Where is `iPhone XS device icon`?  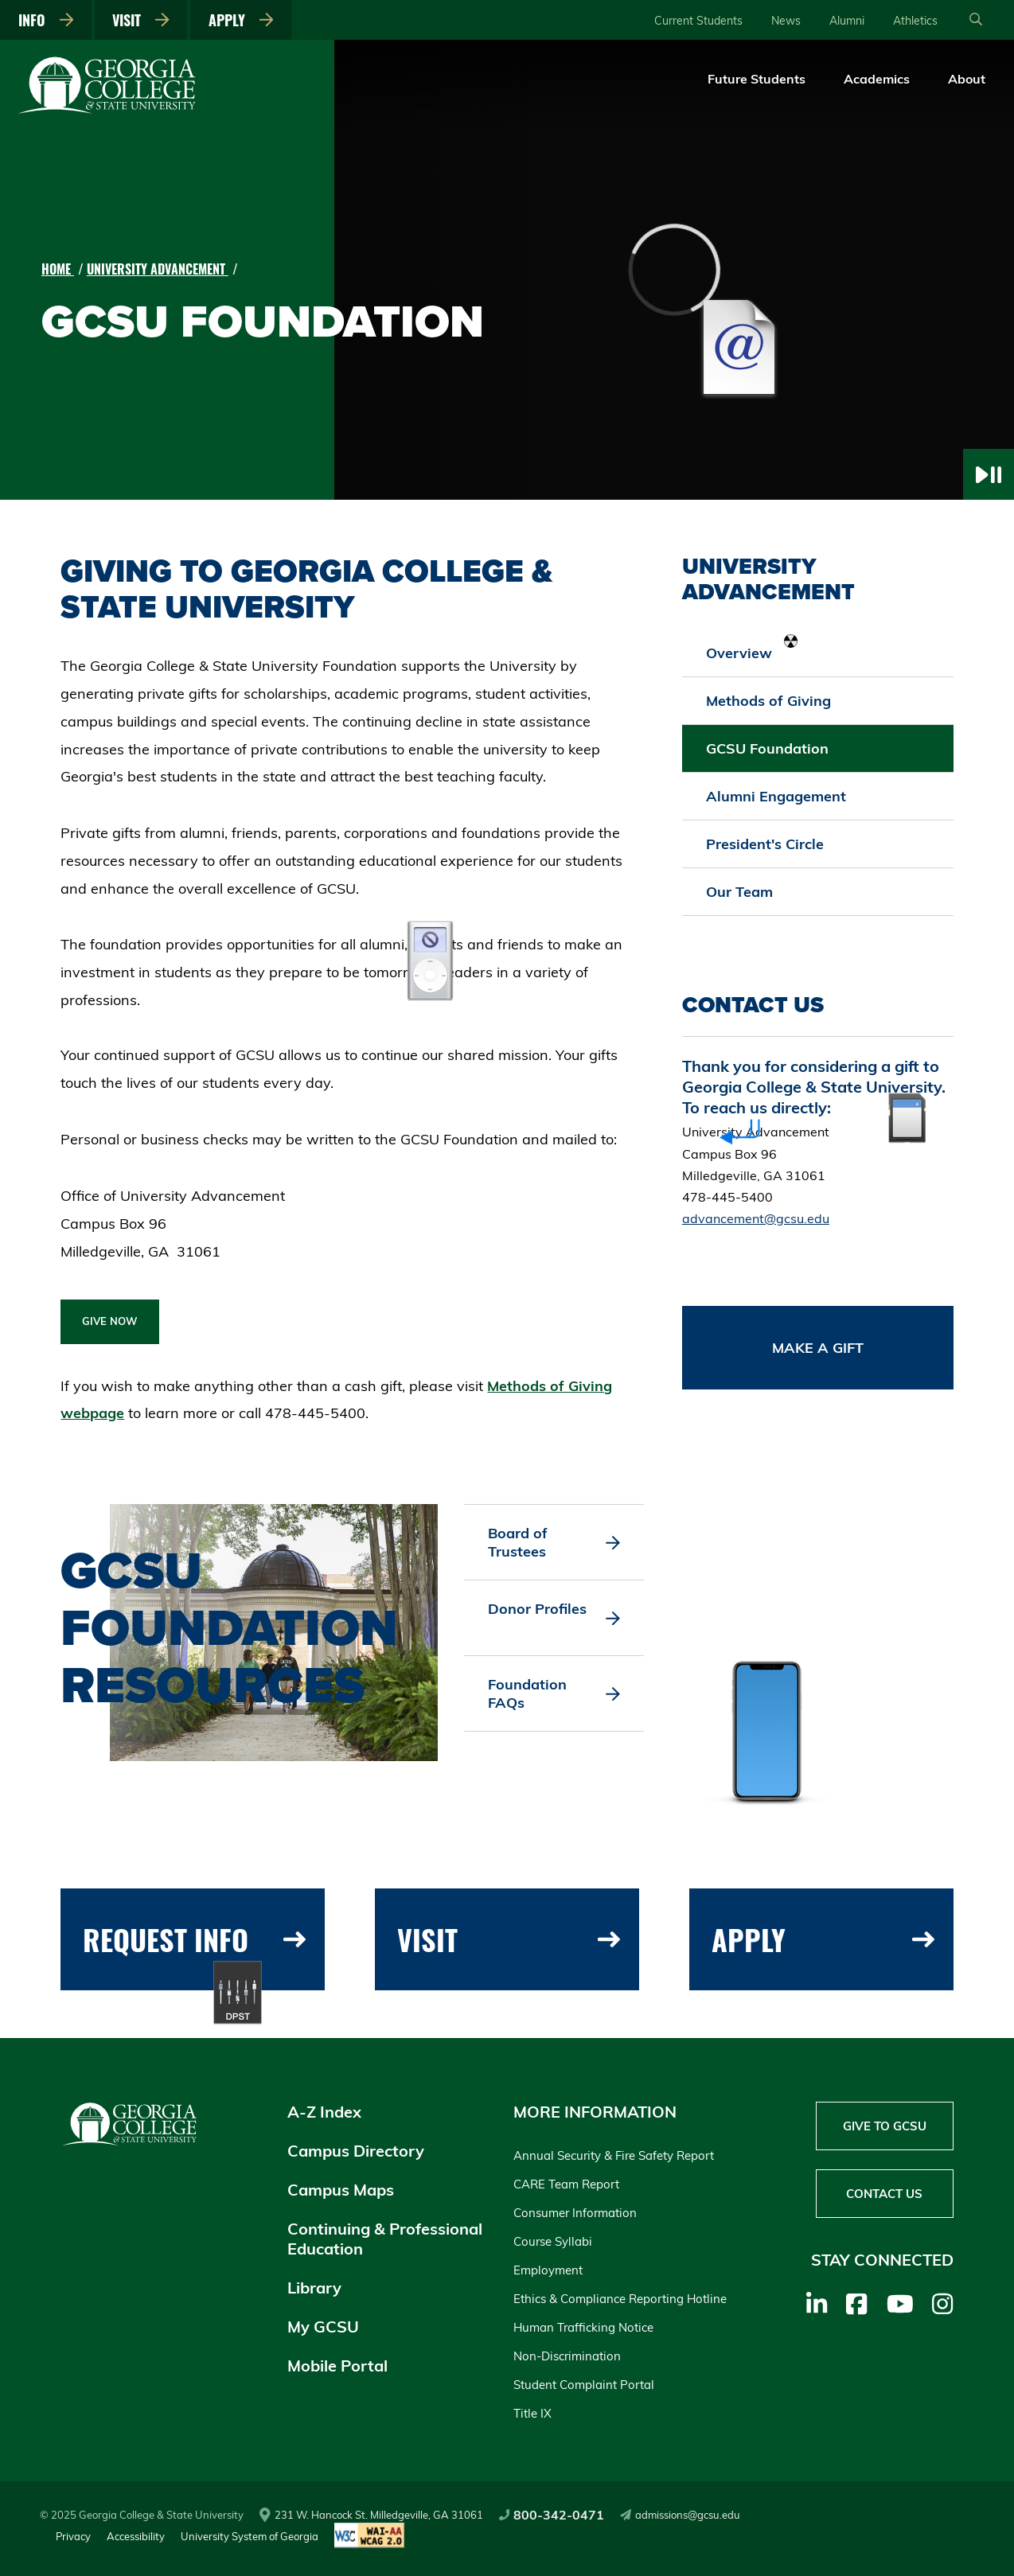
iPhone XS device icon is located at coordinates (766, 1732).